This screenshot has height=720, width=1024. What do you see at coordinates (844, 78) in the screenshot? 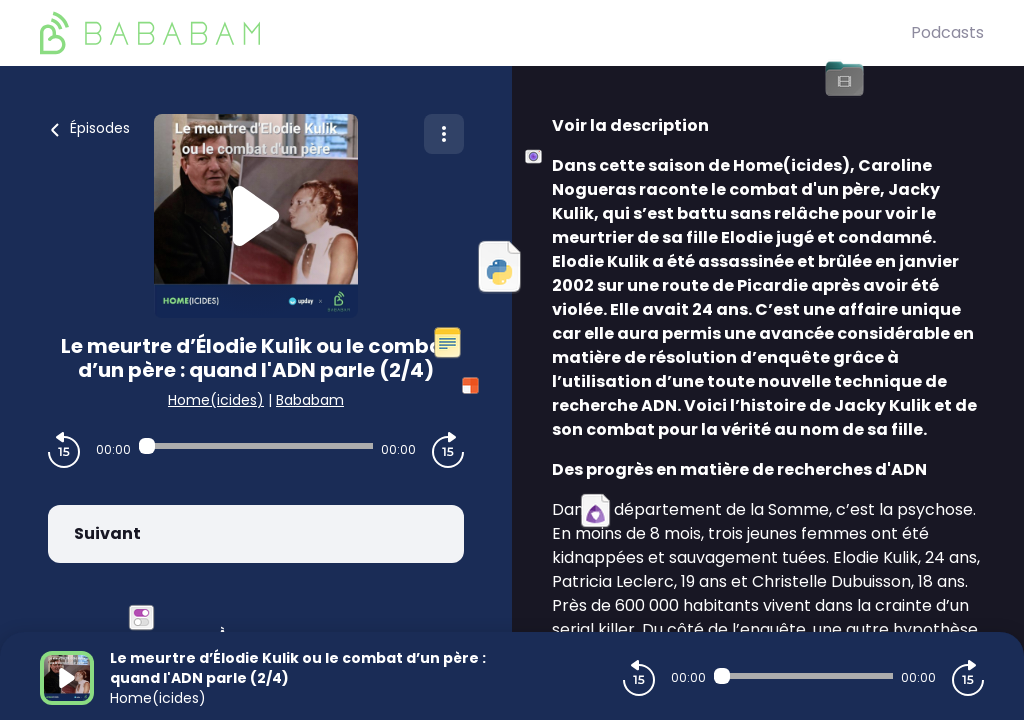
I see `open your videos folder` at bounding box center [844, 78].